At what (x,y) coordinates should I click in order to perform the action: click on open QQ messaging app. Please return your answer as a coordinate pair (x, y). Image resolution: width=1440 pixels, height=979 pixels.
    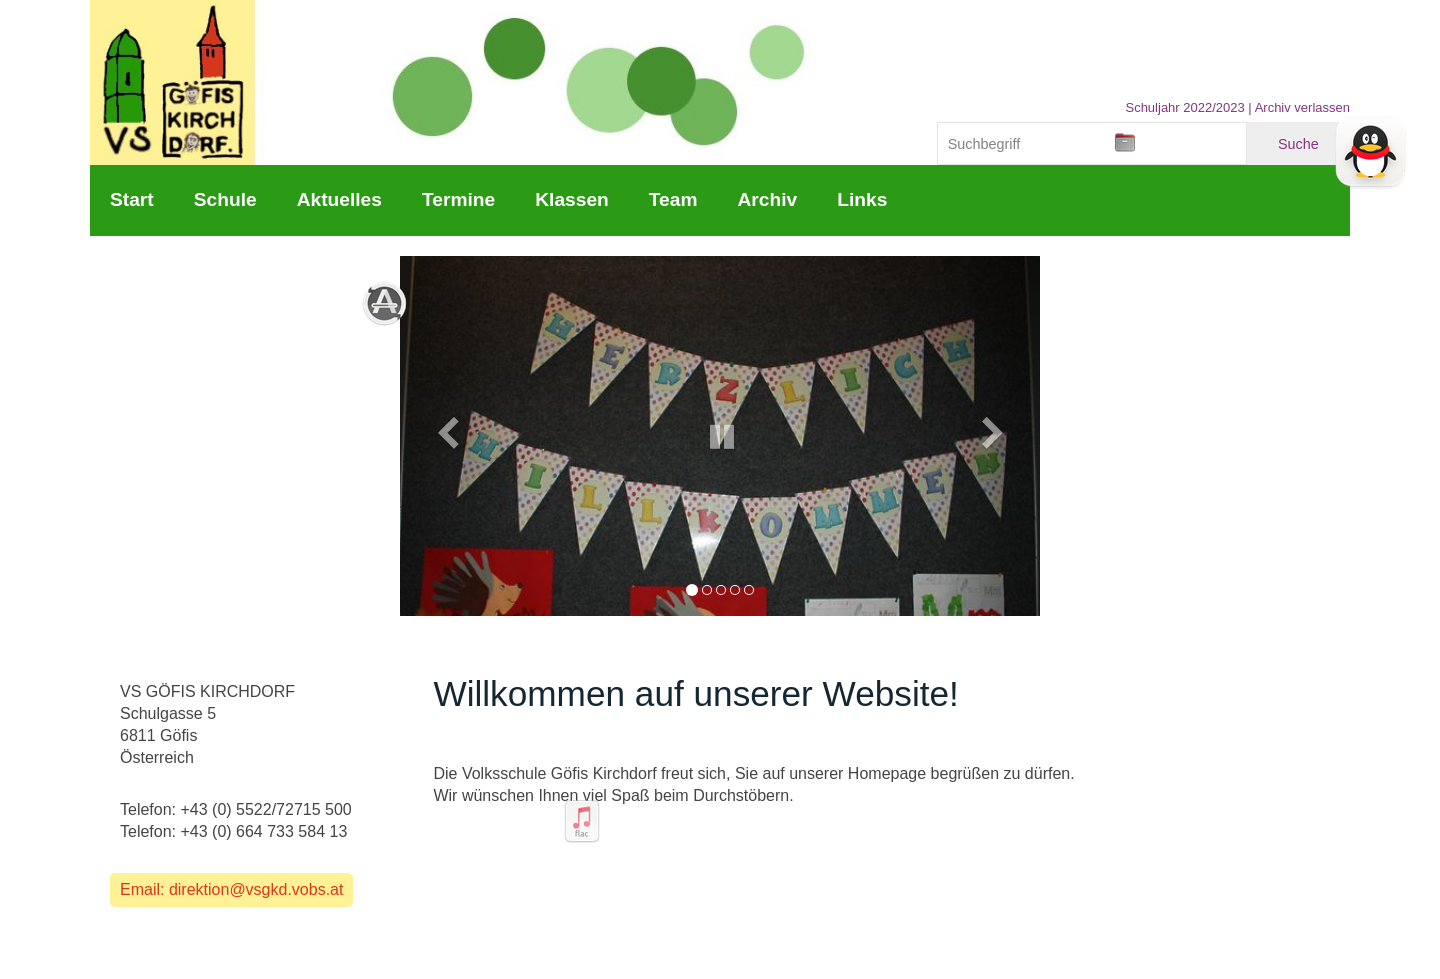
    Looking at the image, I should click on (1370, 151).